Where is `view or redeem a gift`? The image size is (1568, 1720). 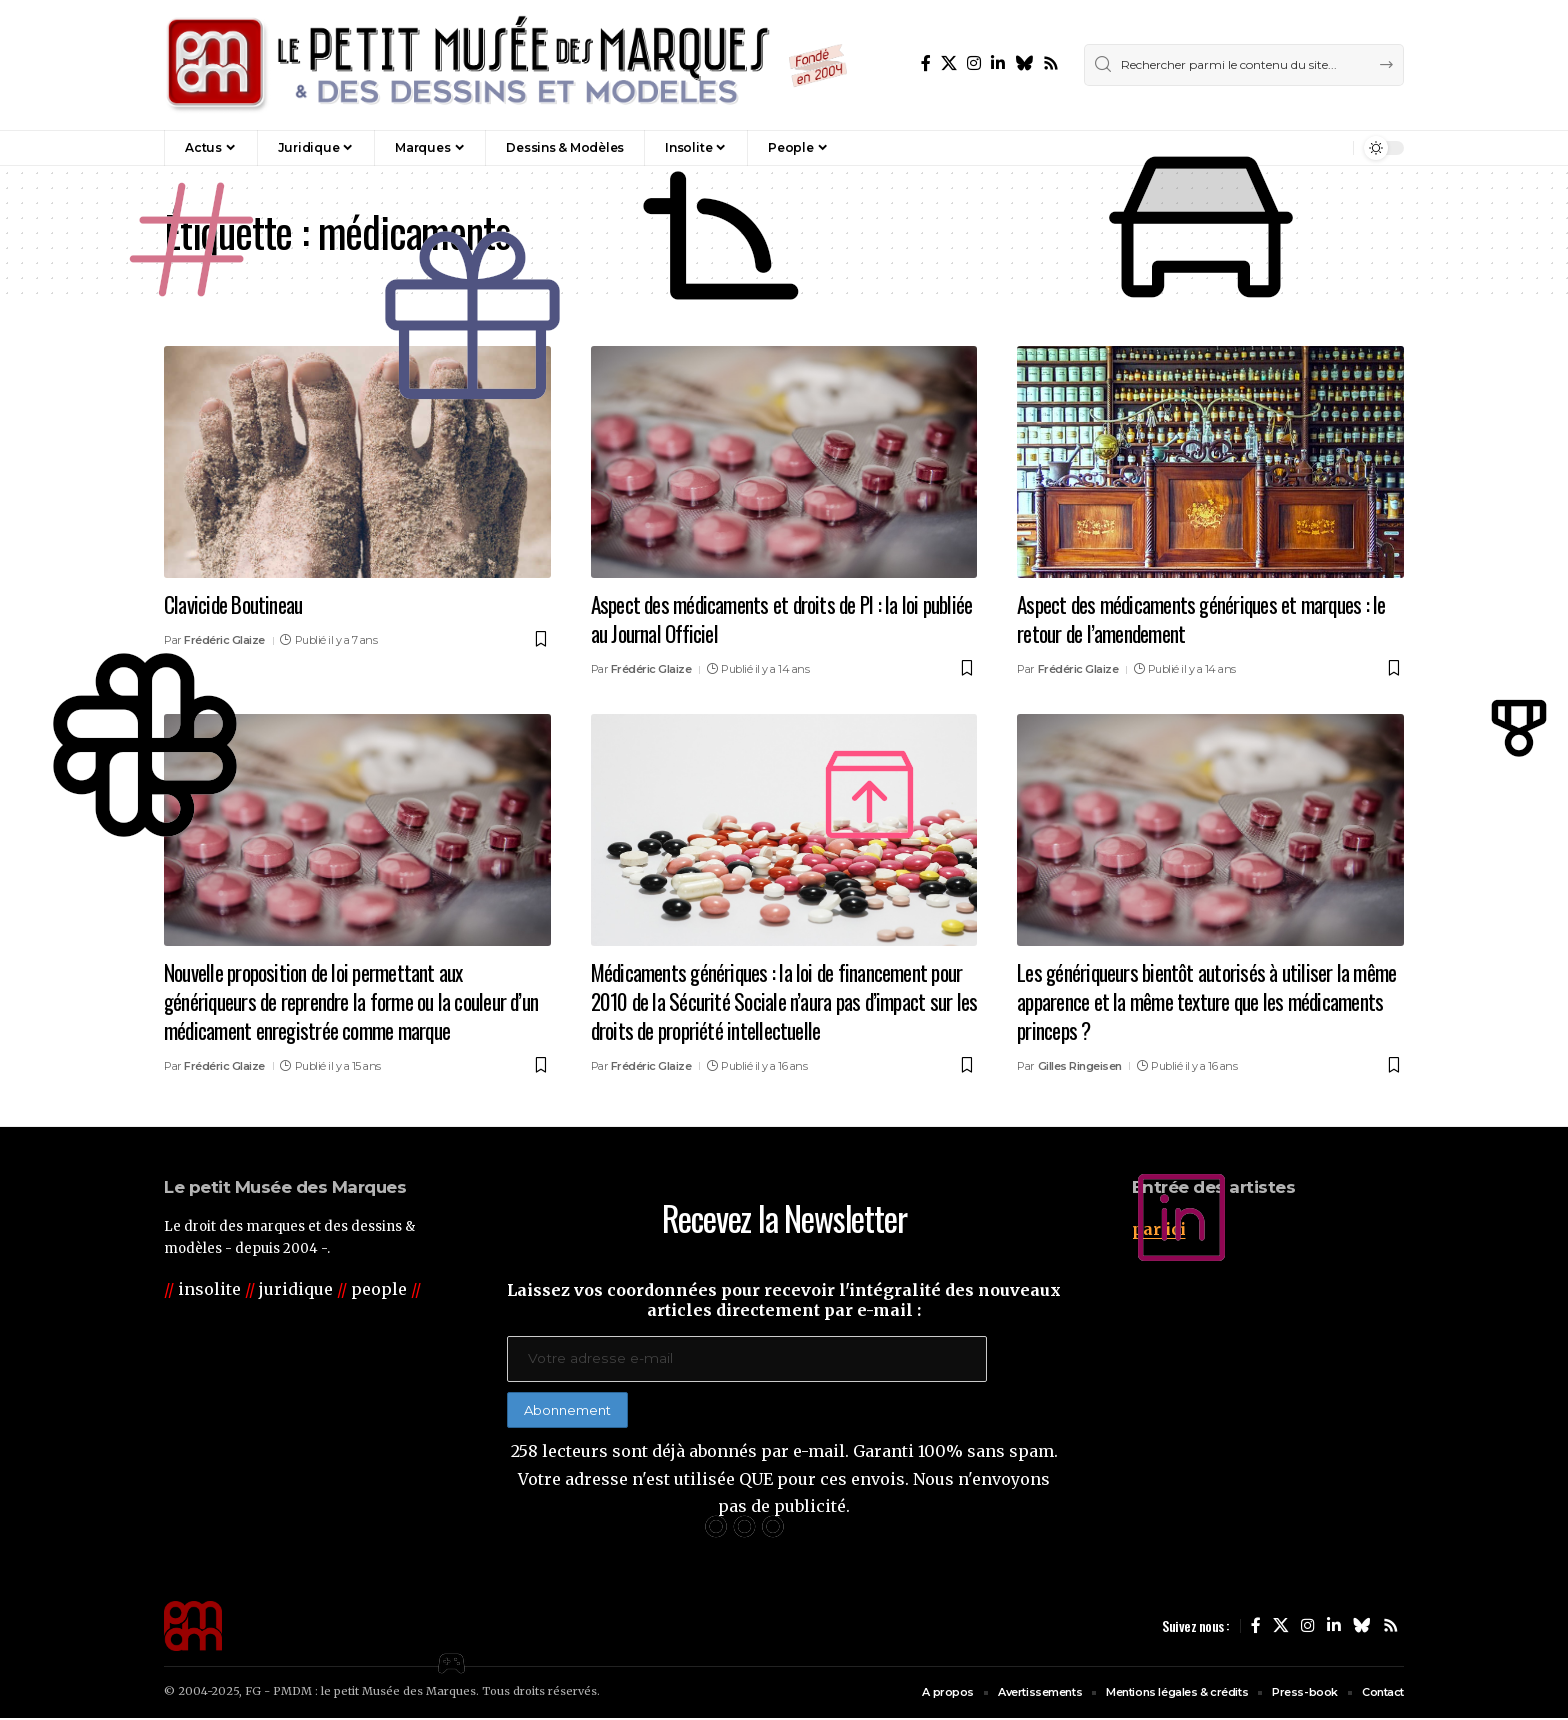 view or redeem a gift is located at coordinates (472, 325).